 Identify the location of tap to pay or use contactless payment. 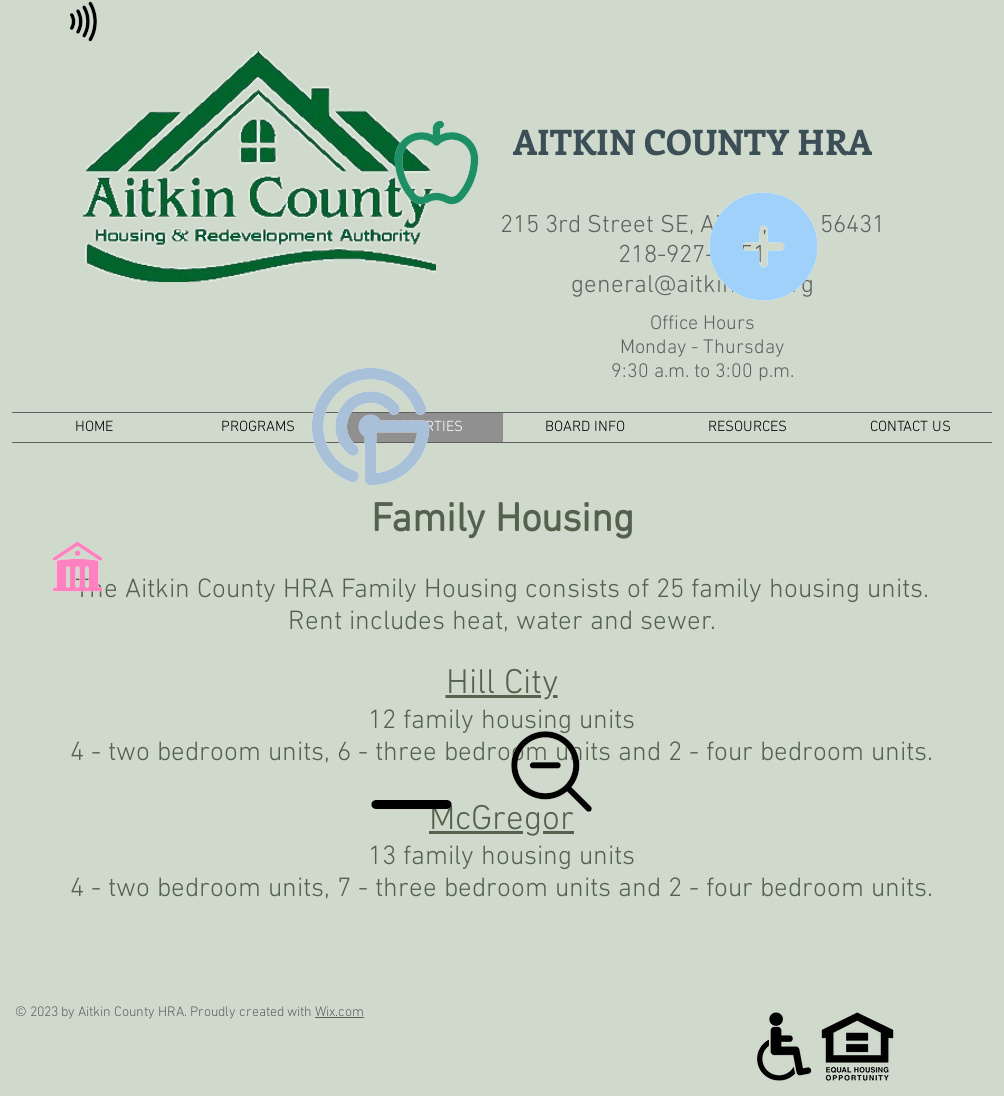
(82, 21).